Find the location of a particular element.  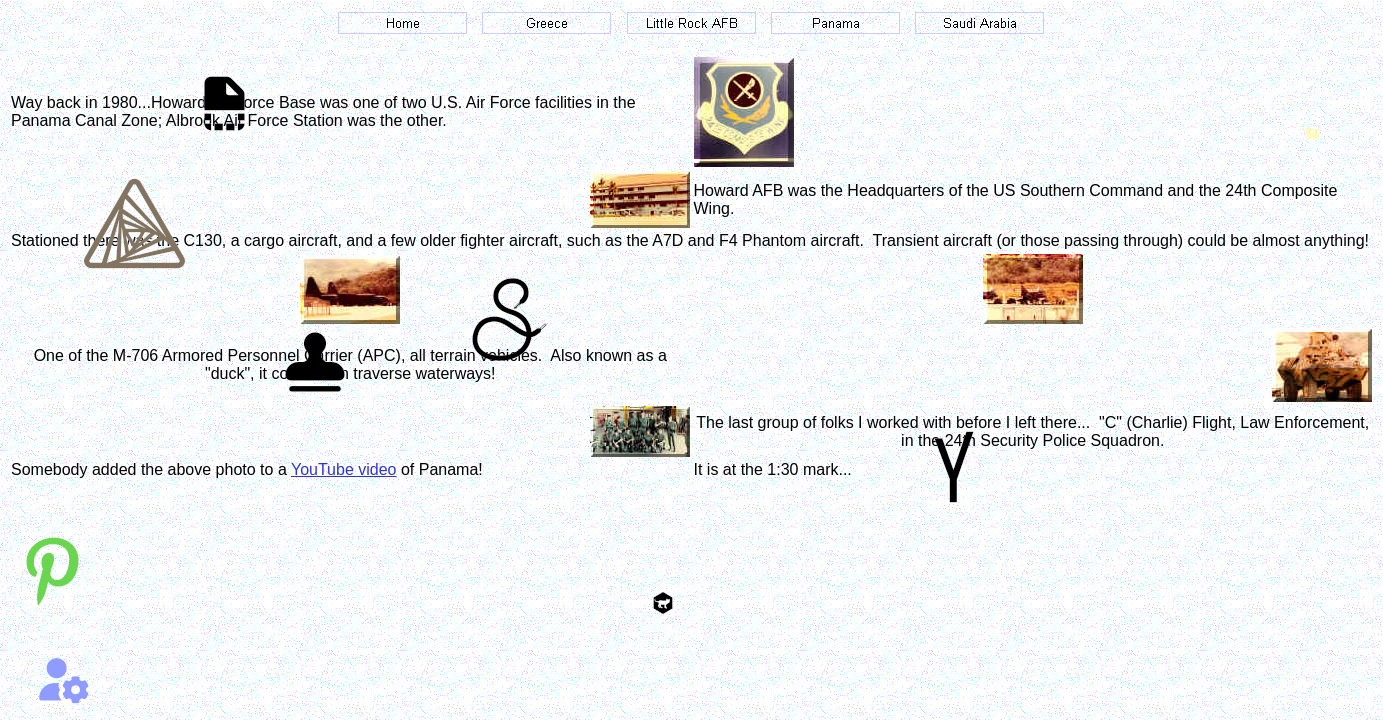

file partially uploaded or in progress is located at coordinates (224, 103).